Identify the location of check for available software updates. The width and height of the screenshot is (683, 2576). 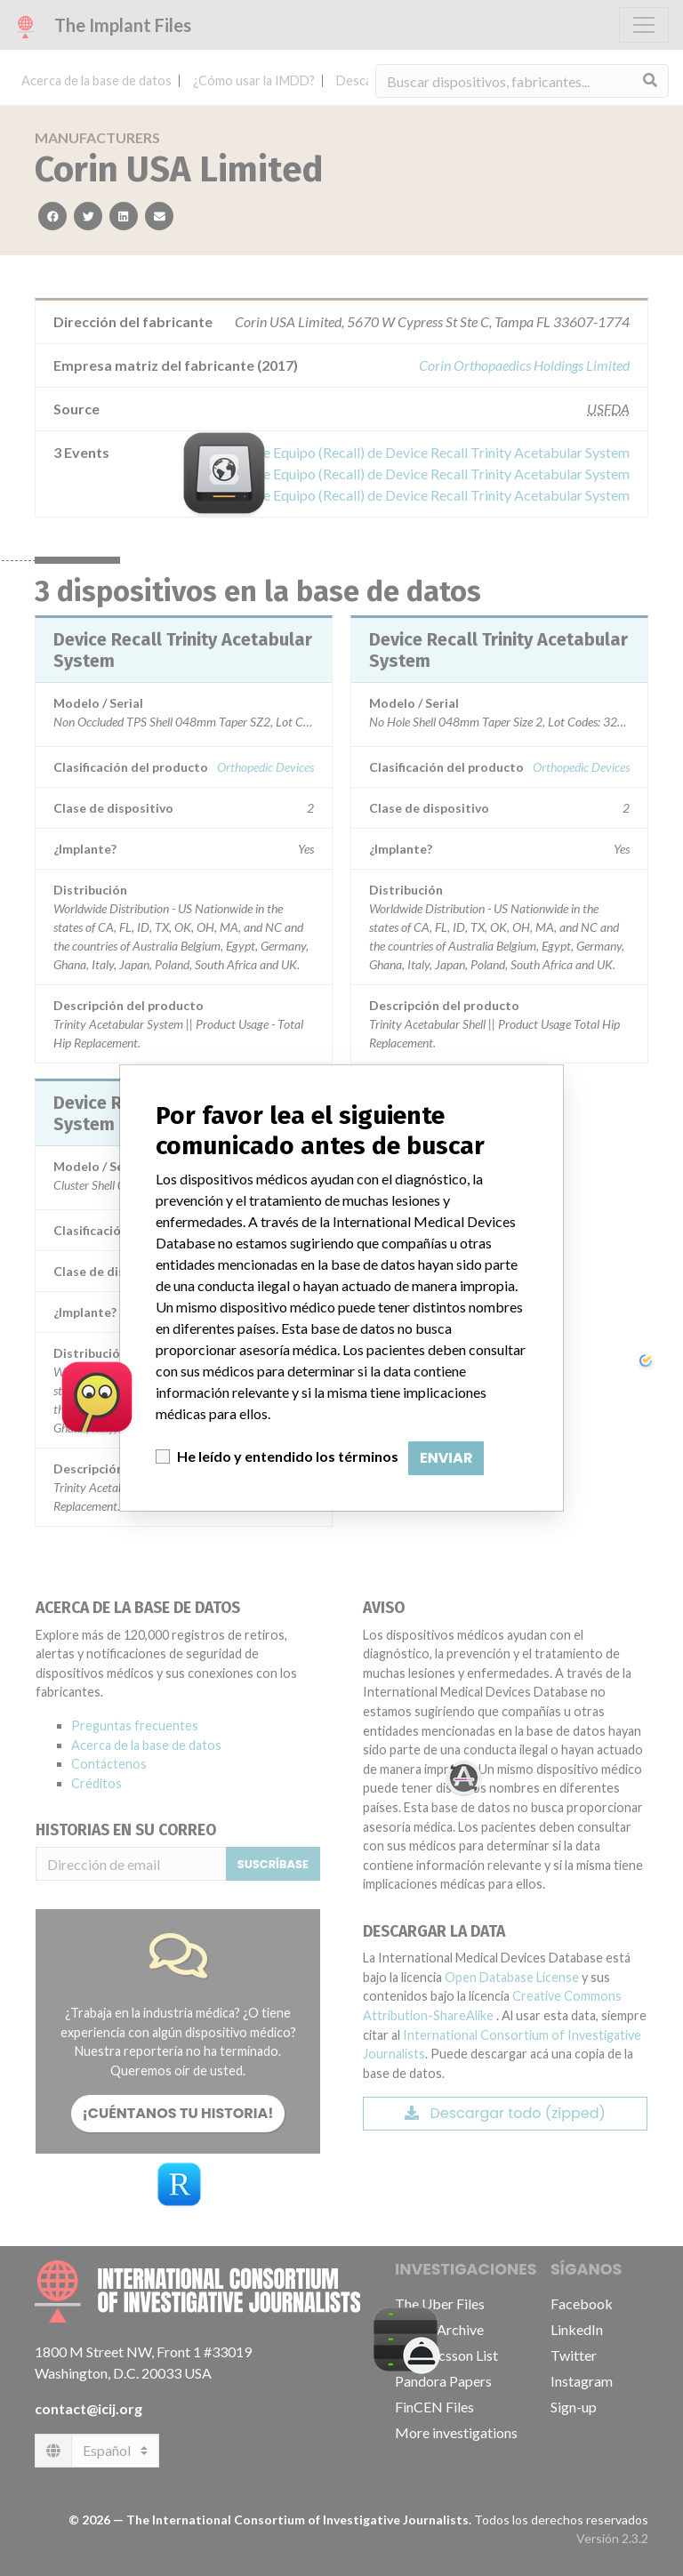
(463, 1778).